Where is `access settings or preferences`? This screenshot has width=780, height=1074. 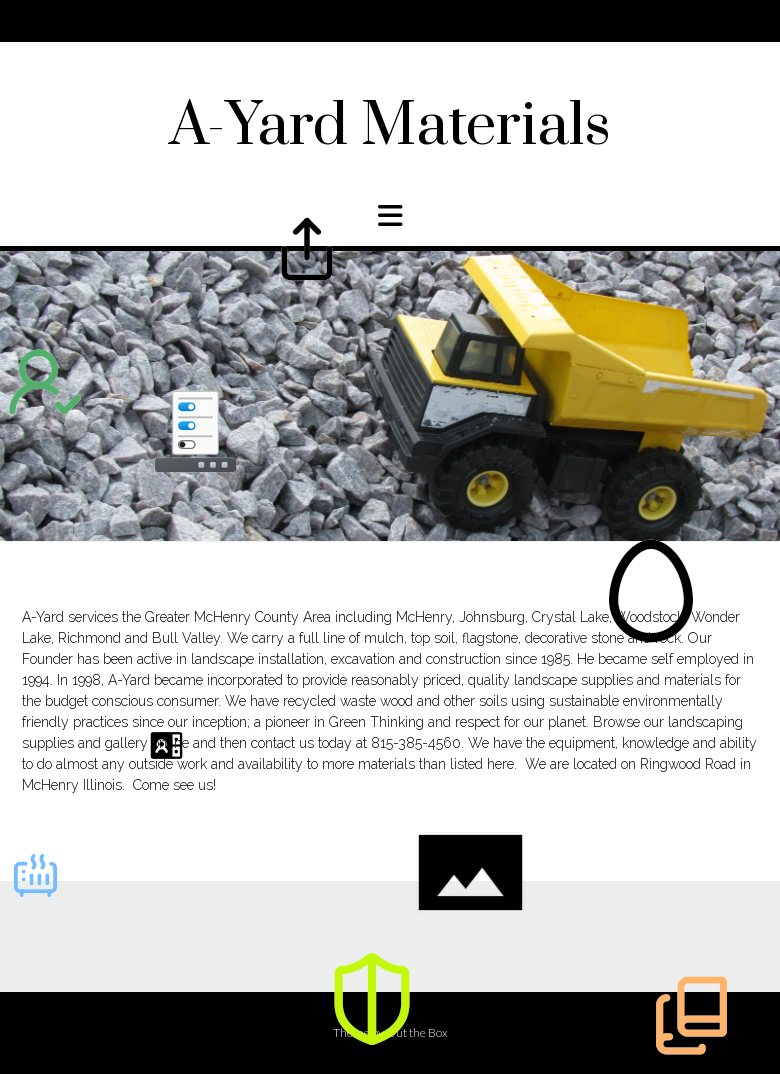
access settings or preferences is located at coordinates (195, 431).